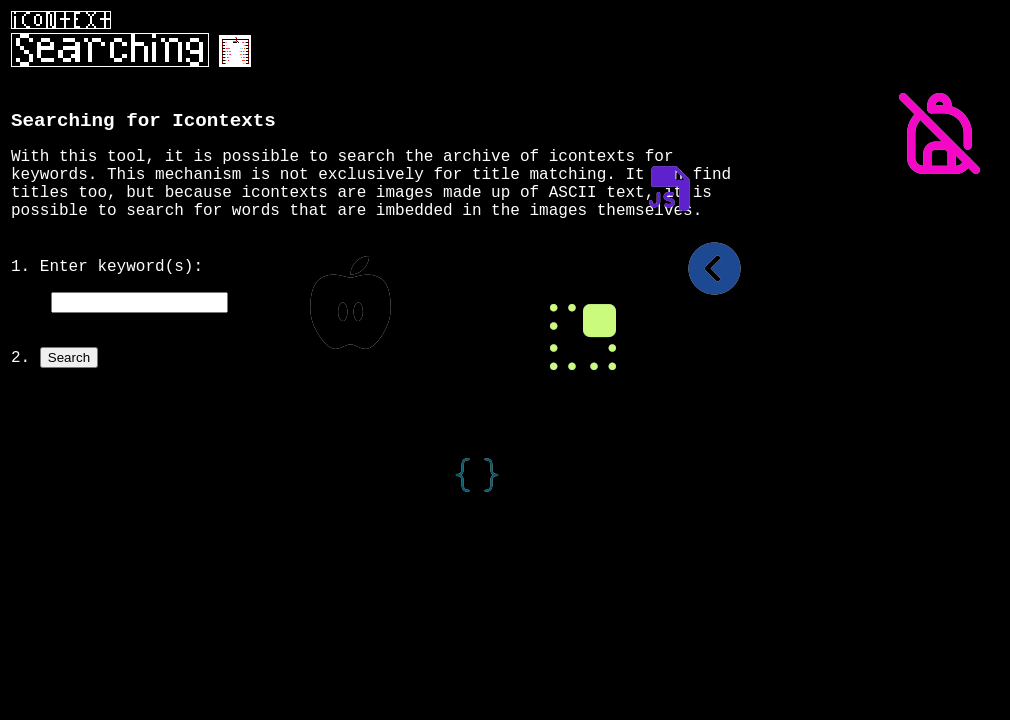 This screenshot has width=1010, height=720. Describe the element at coordinates (477, 475) in the screenshot. I see `view or edit code` at that location.